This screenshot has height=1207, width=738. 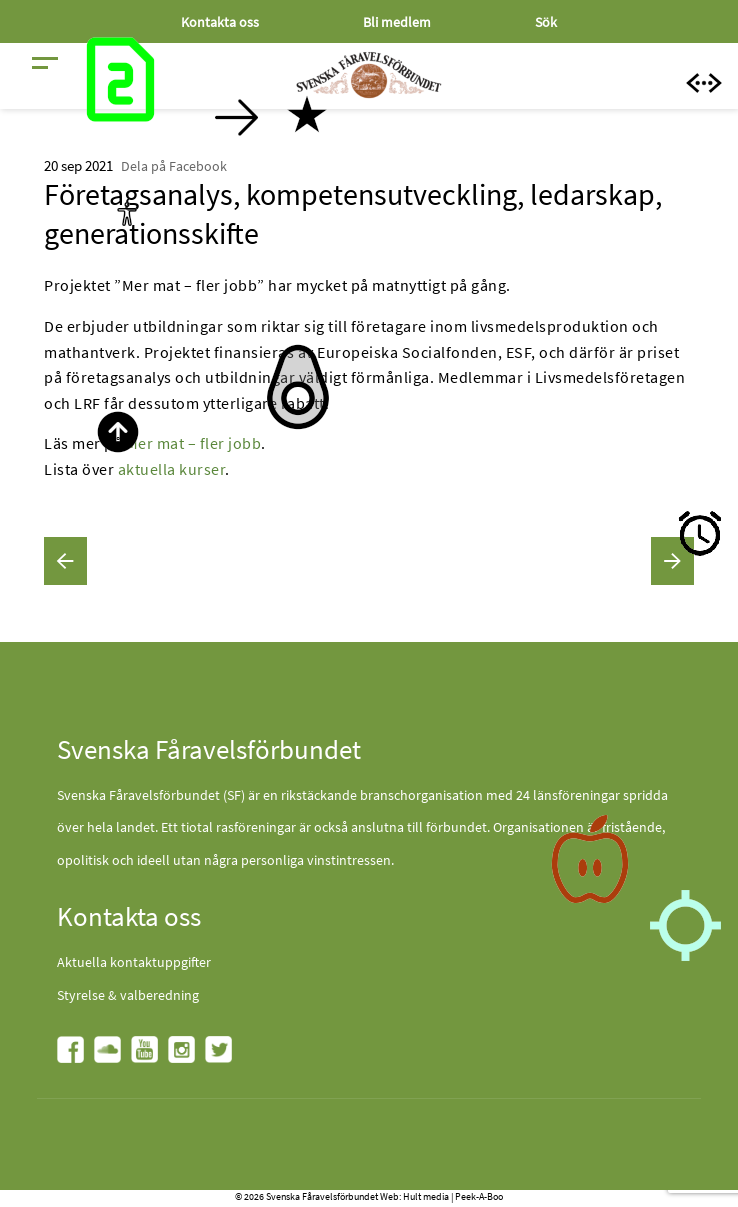 I want to click on find my current location, so click(x=685, y=925).